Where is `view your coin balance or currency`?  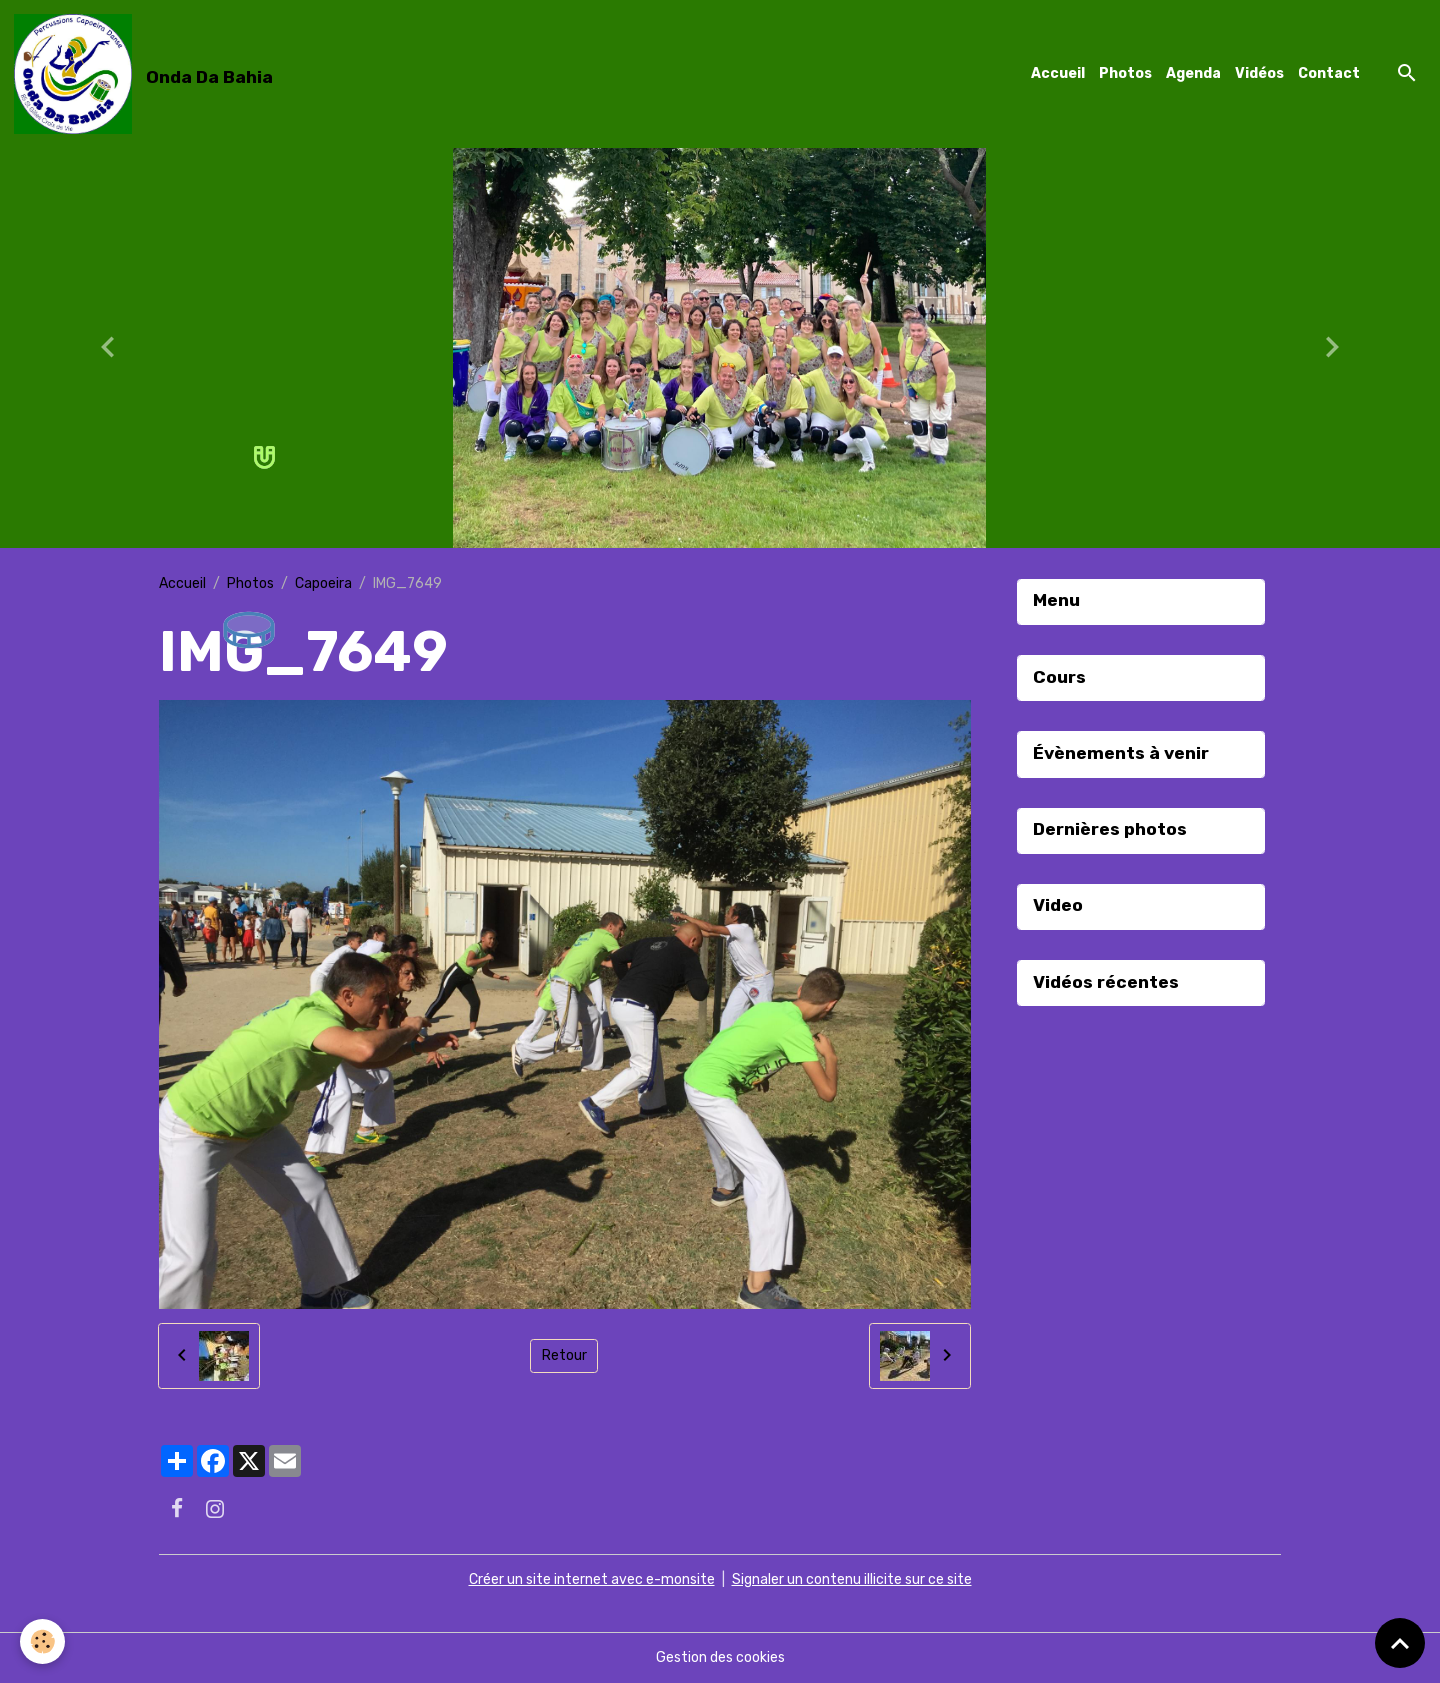 view your coin balance or currency is located at coordinates (249, 630).